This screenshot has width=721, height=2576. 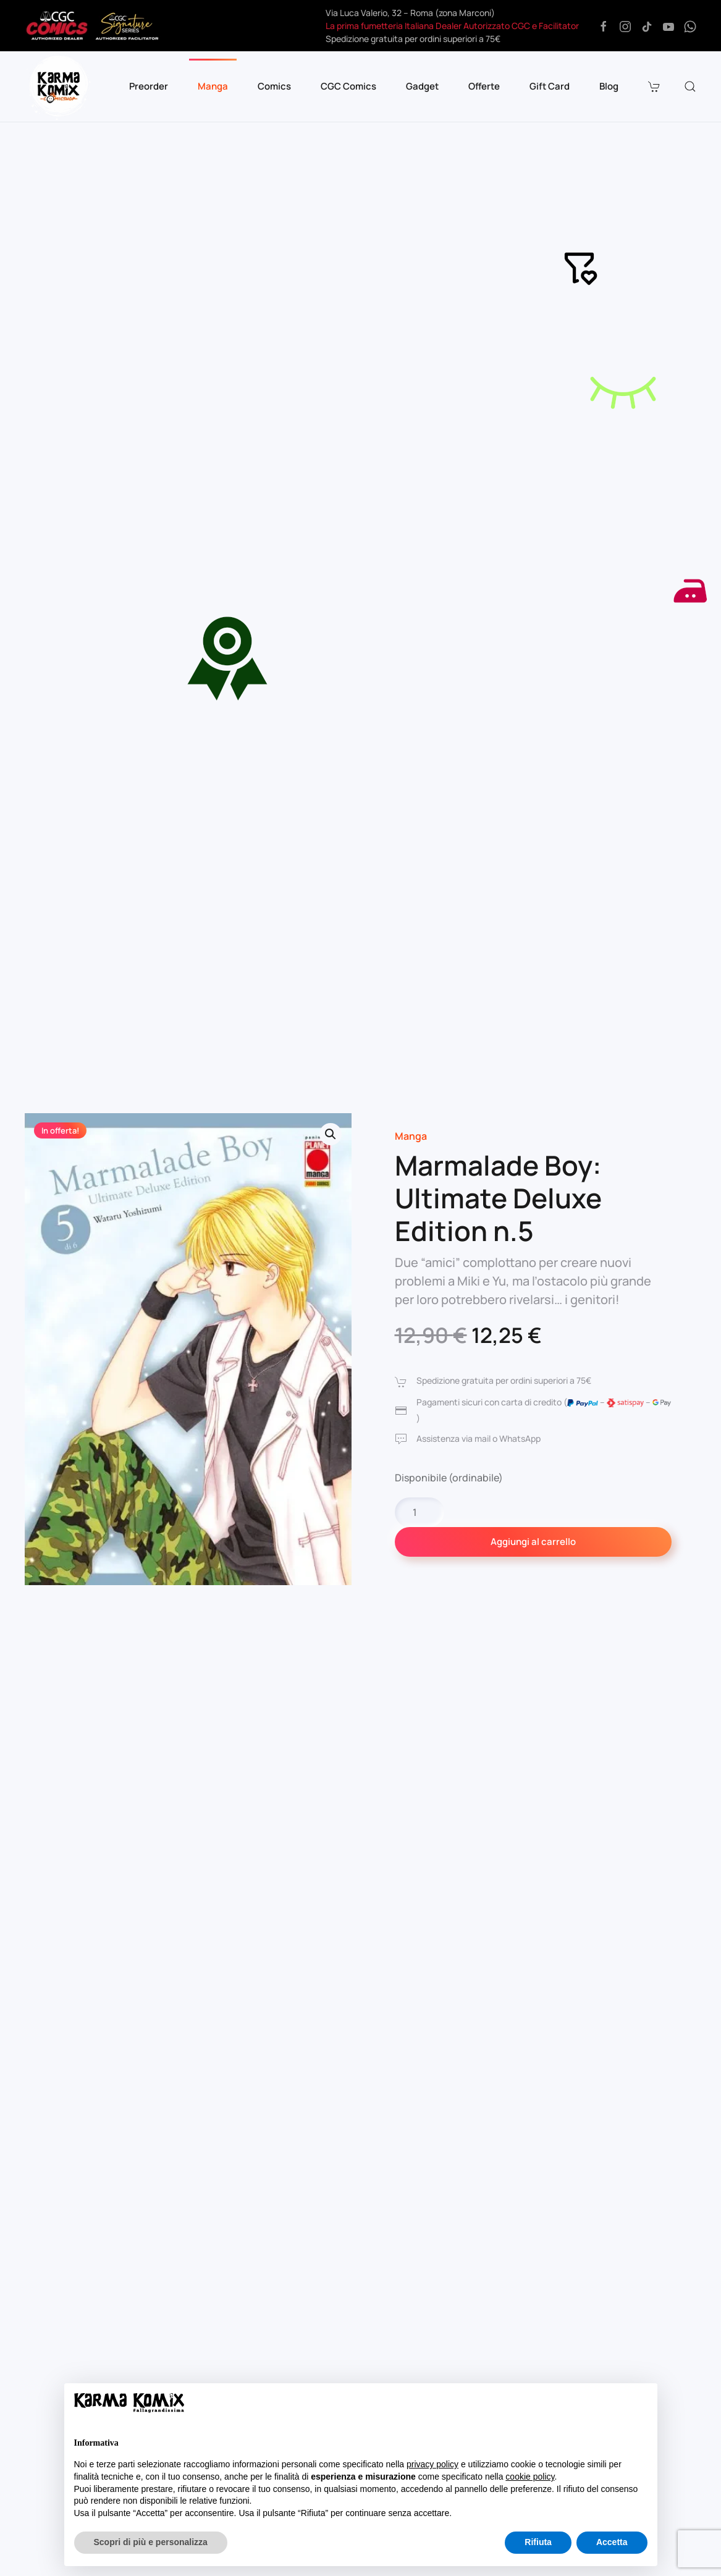 I want to click on indicates an award or achievement, so click(x=227, y=657).